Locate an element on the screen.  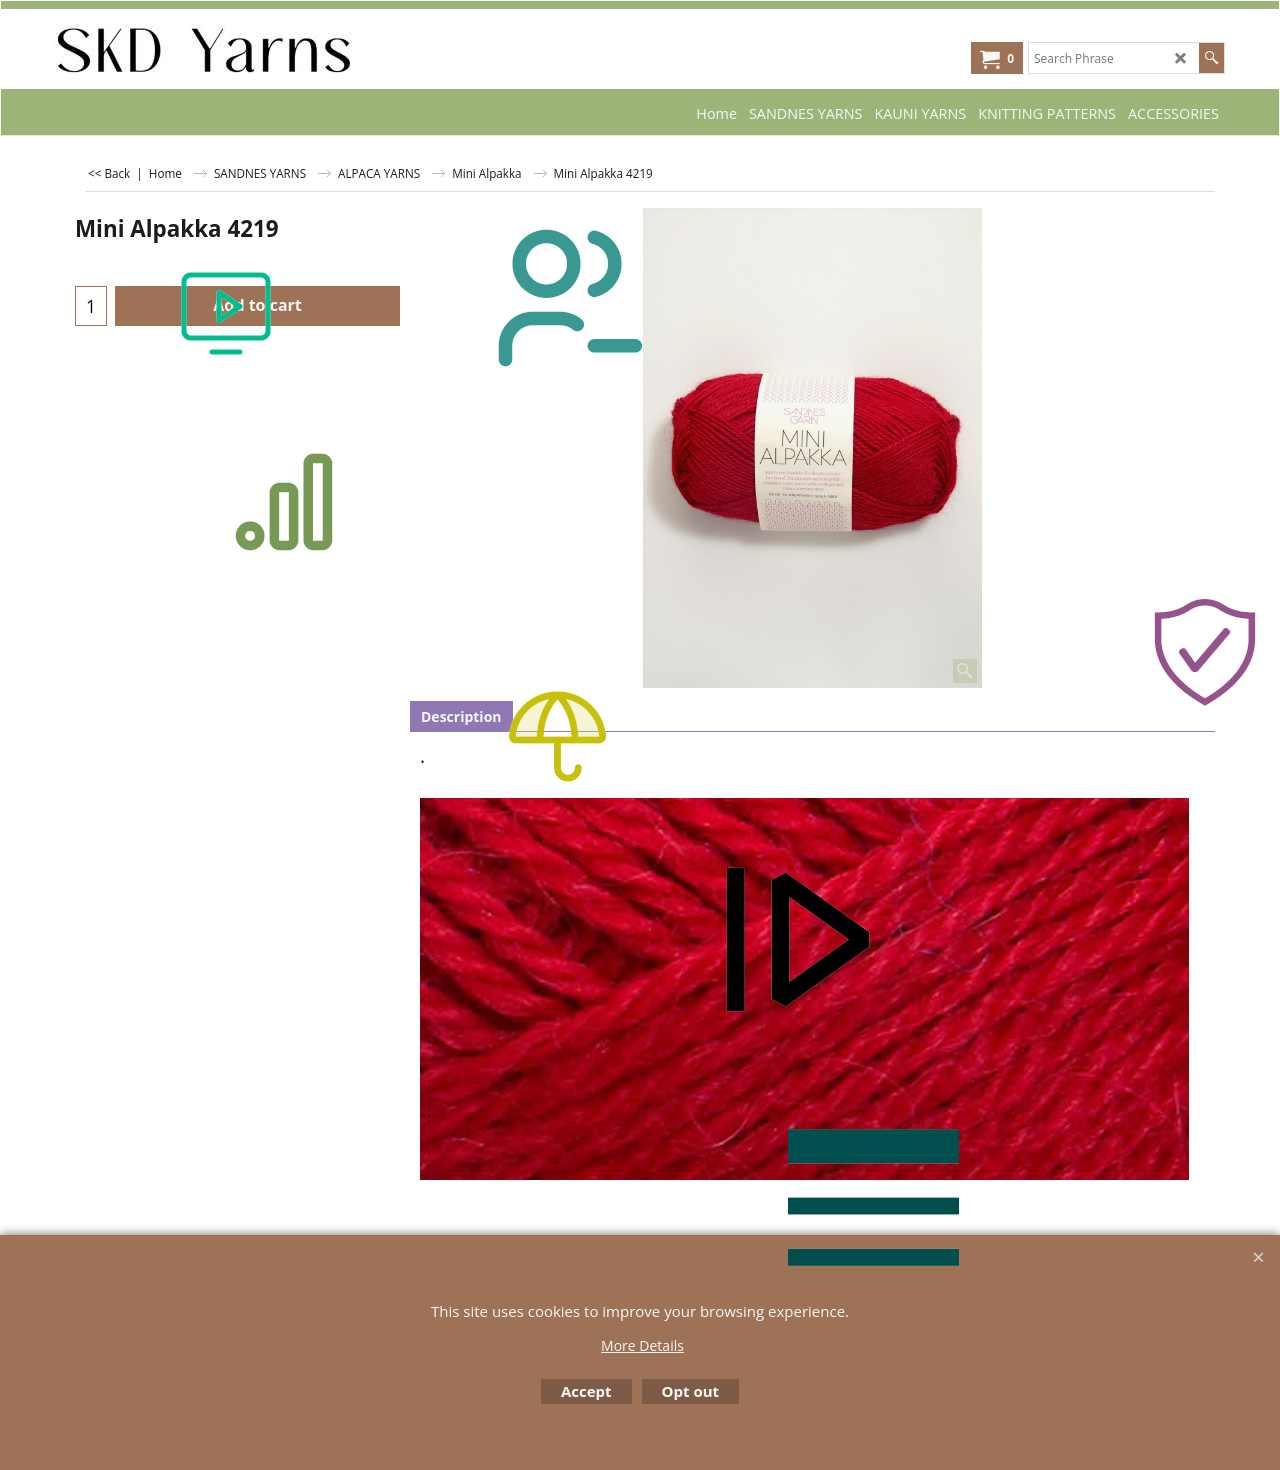
view weather protection or rain forecast is located at coordinates (557, 736).